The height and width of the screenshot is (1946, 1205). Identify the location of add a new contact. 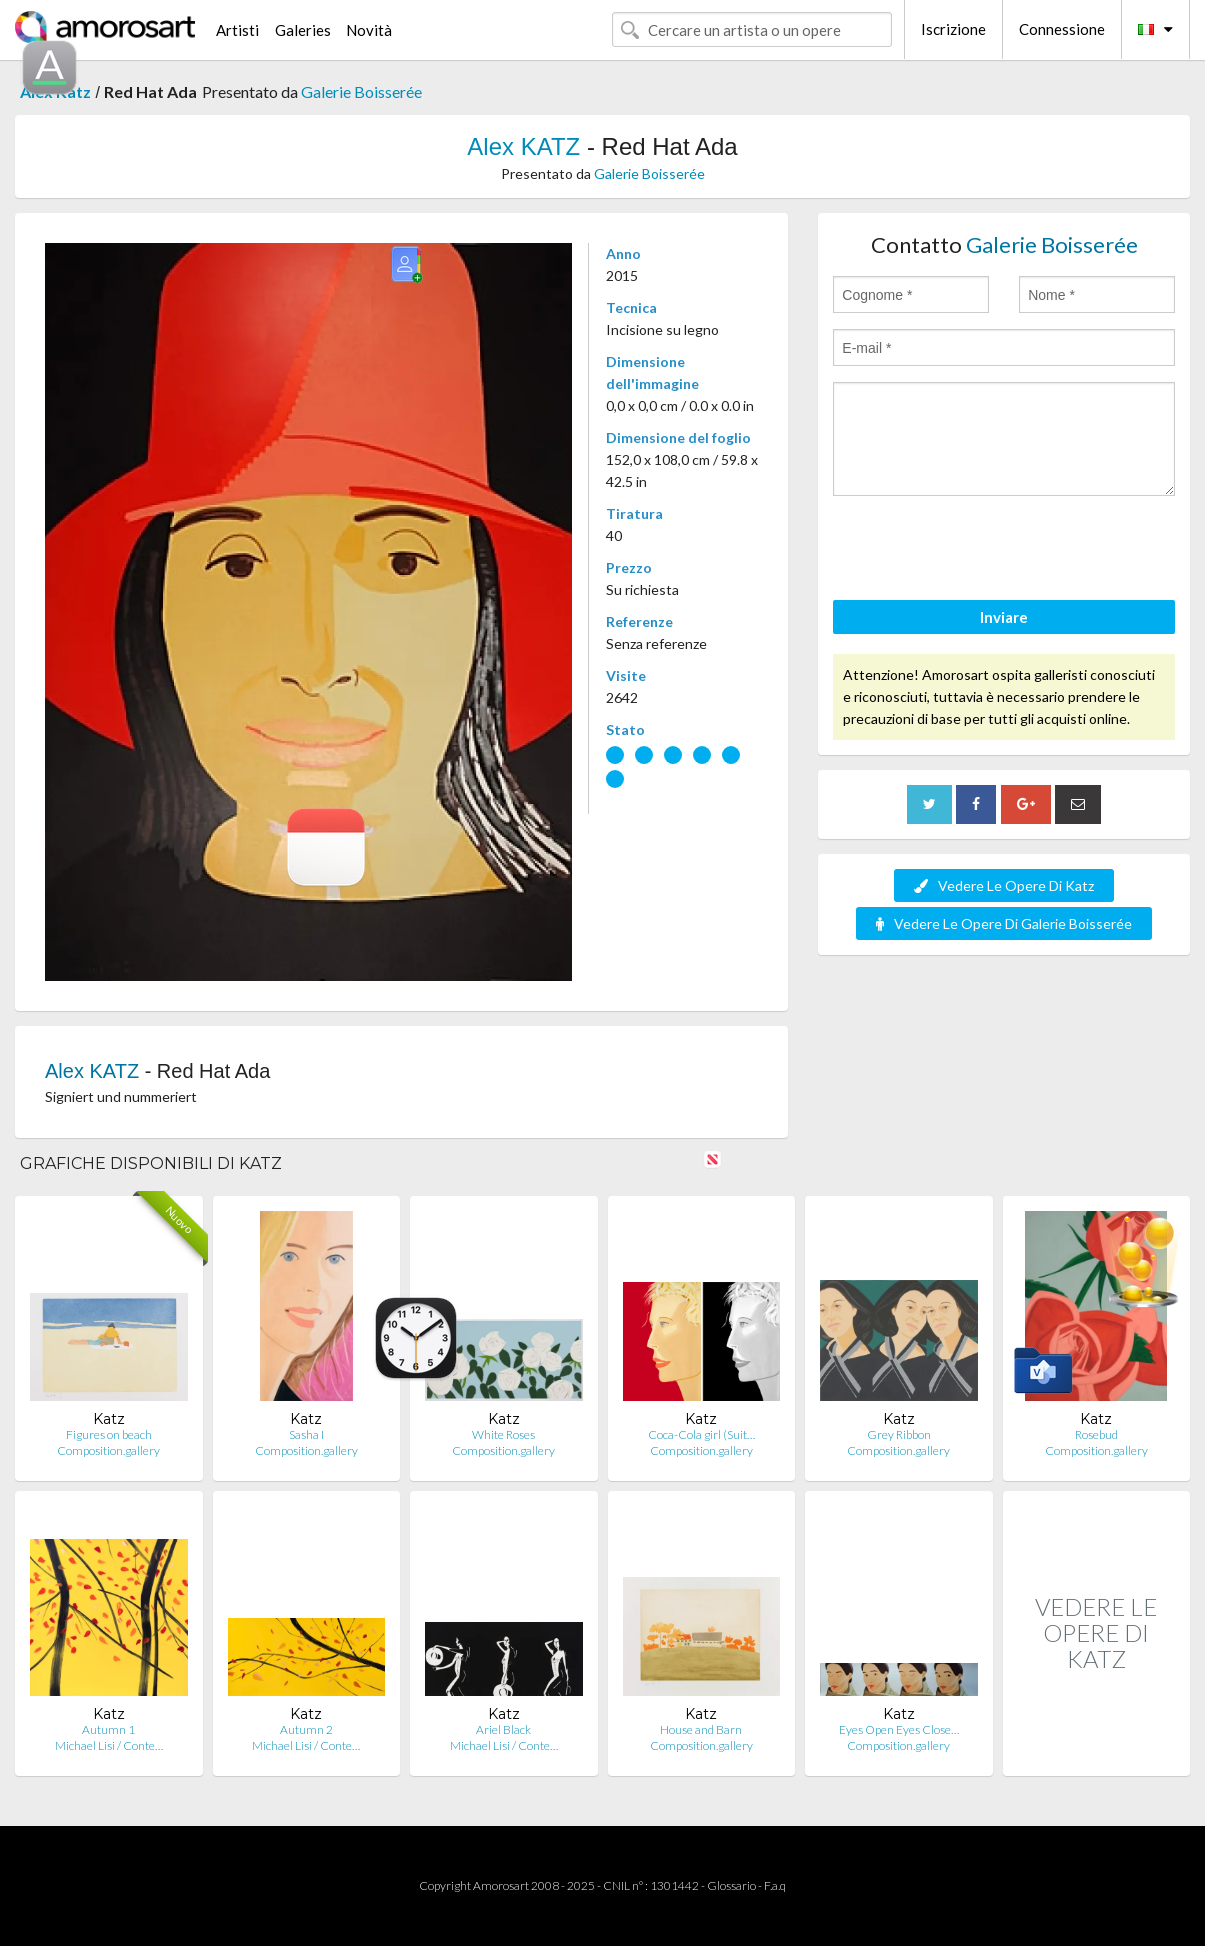
(406, 264).